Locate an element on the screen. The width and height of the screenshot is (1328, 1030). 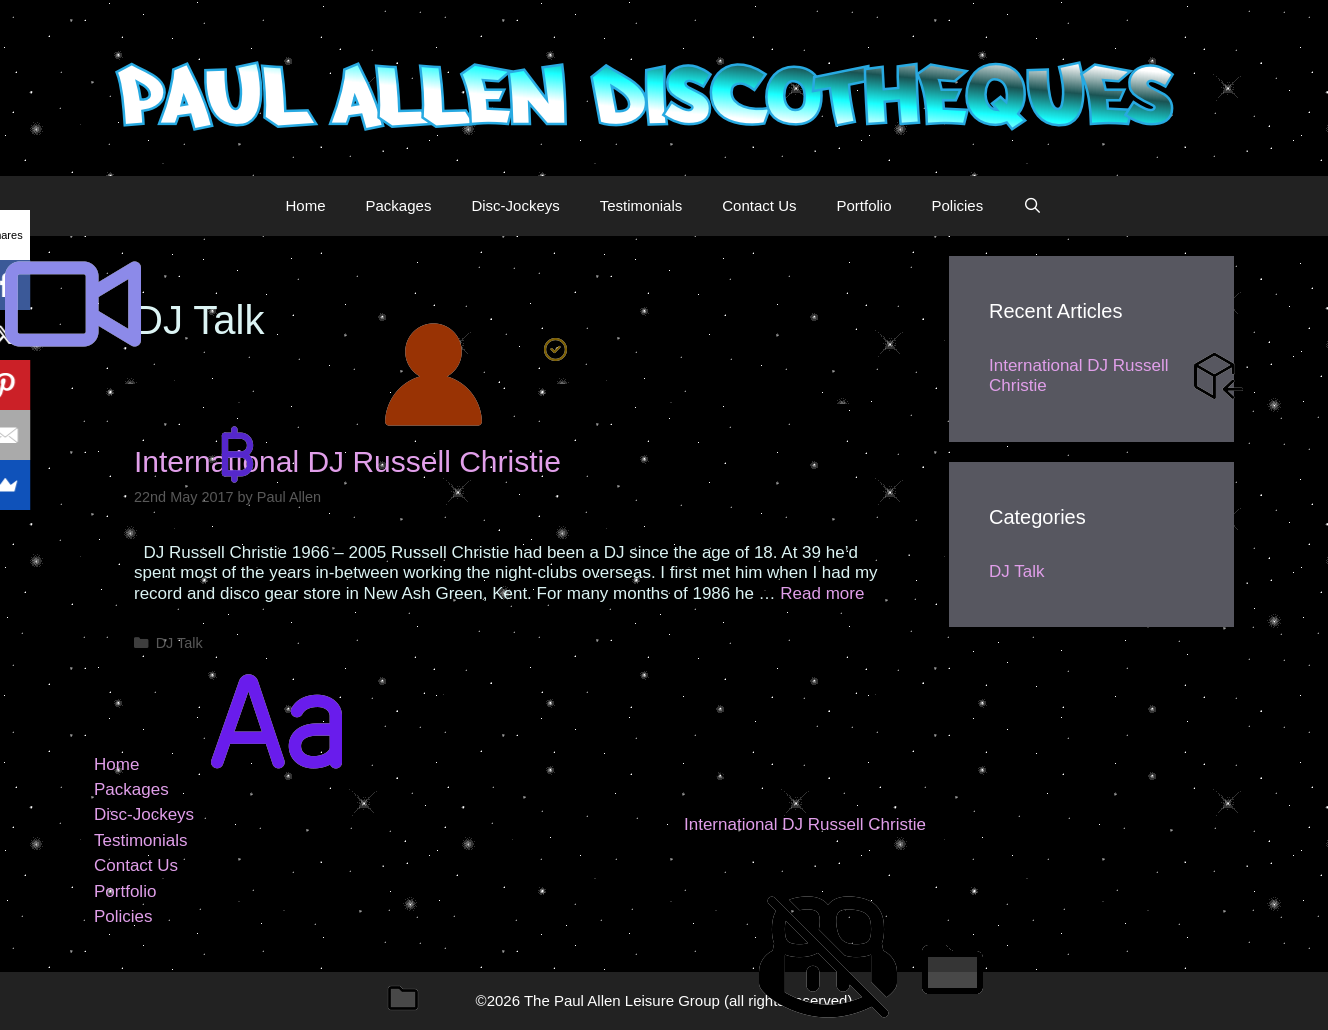
indicates a closed or resolved issue is located at coordinates (555, 349).